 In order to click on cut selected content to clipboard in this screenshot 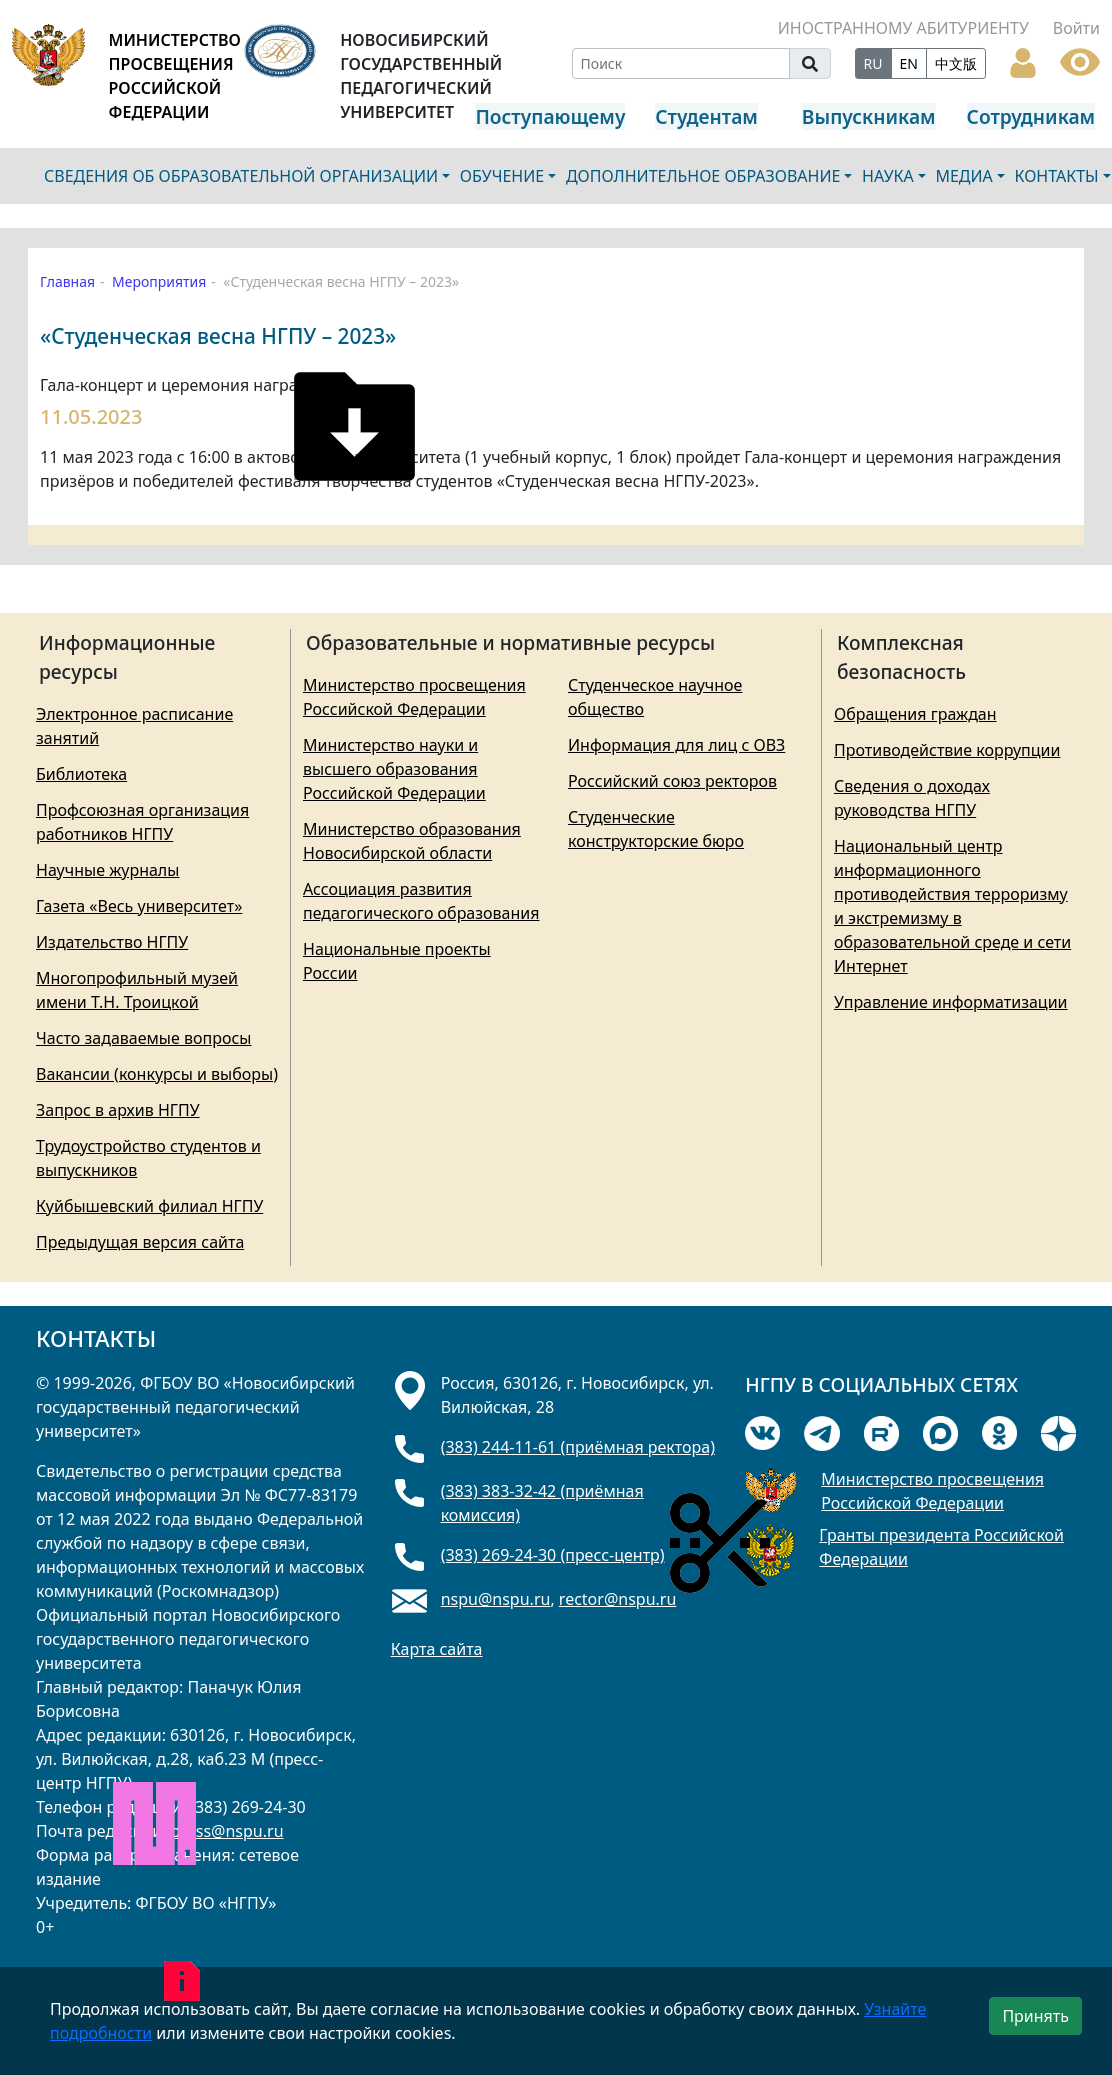, I will do `click(720, 1543)`.